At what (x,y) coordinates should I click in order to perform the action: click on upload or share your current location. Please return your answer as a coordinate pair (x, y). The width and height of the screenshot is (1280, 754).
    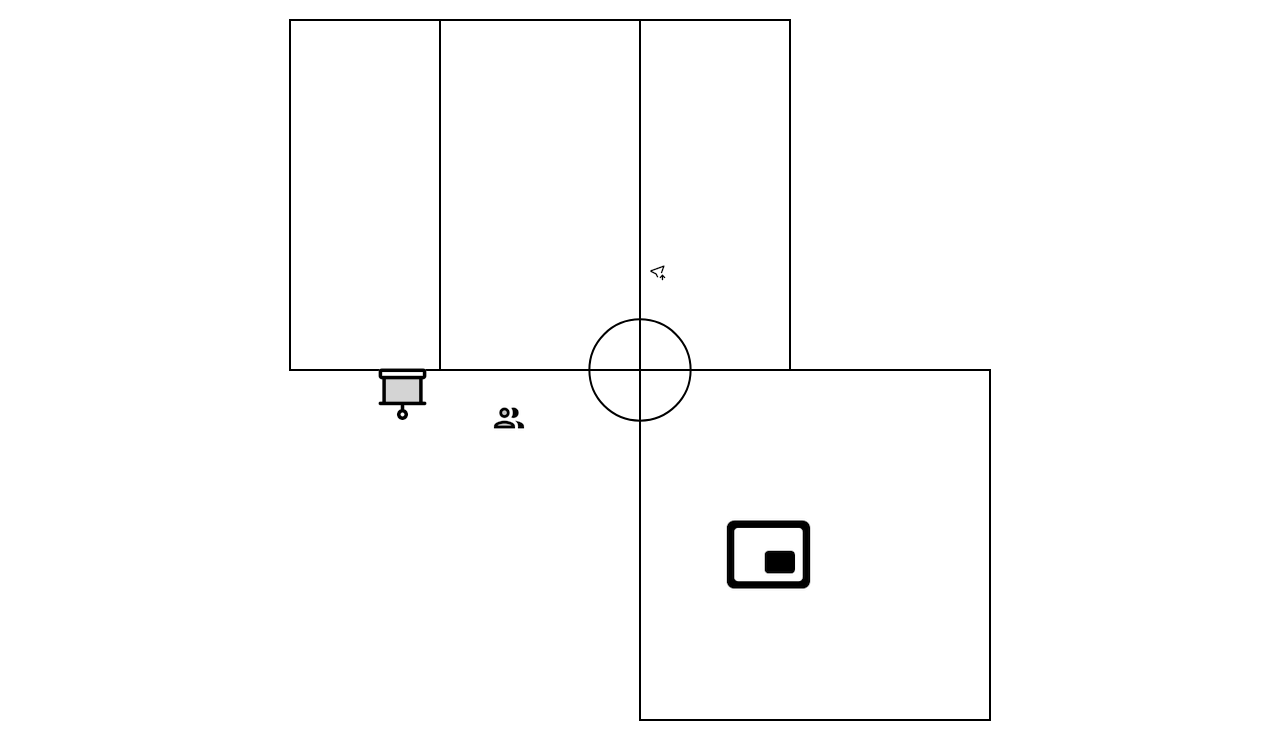
    Looking at the image, I should click on (657, 272).